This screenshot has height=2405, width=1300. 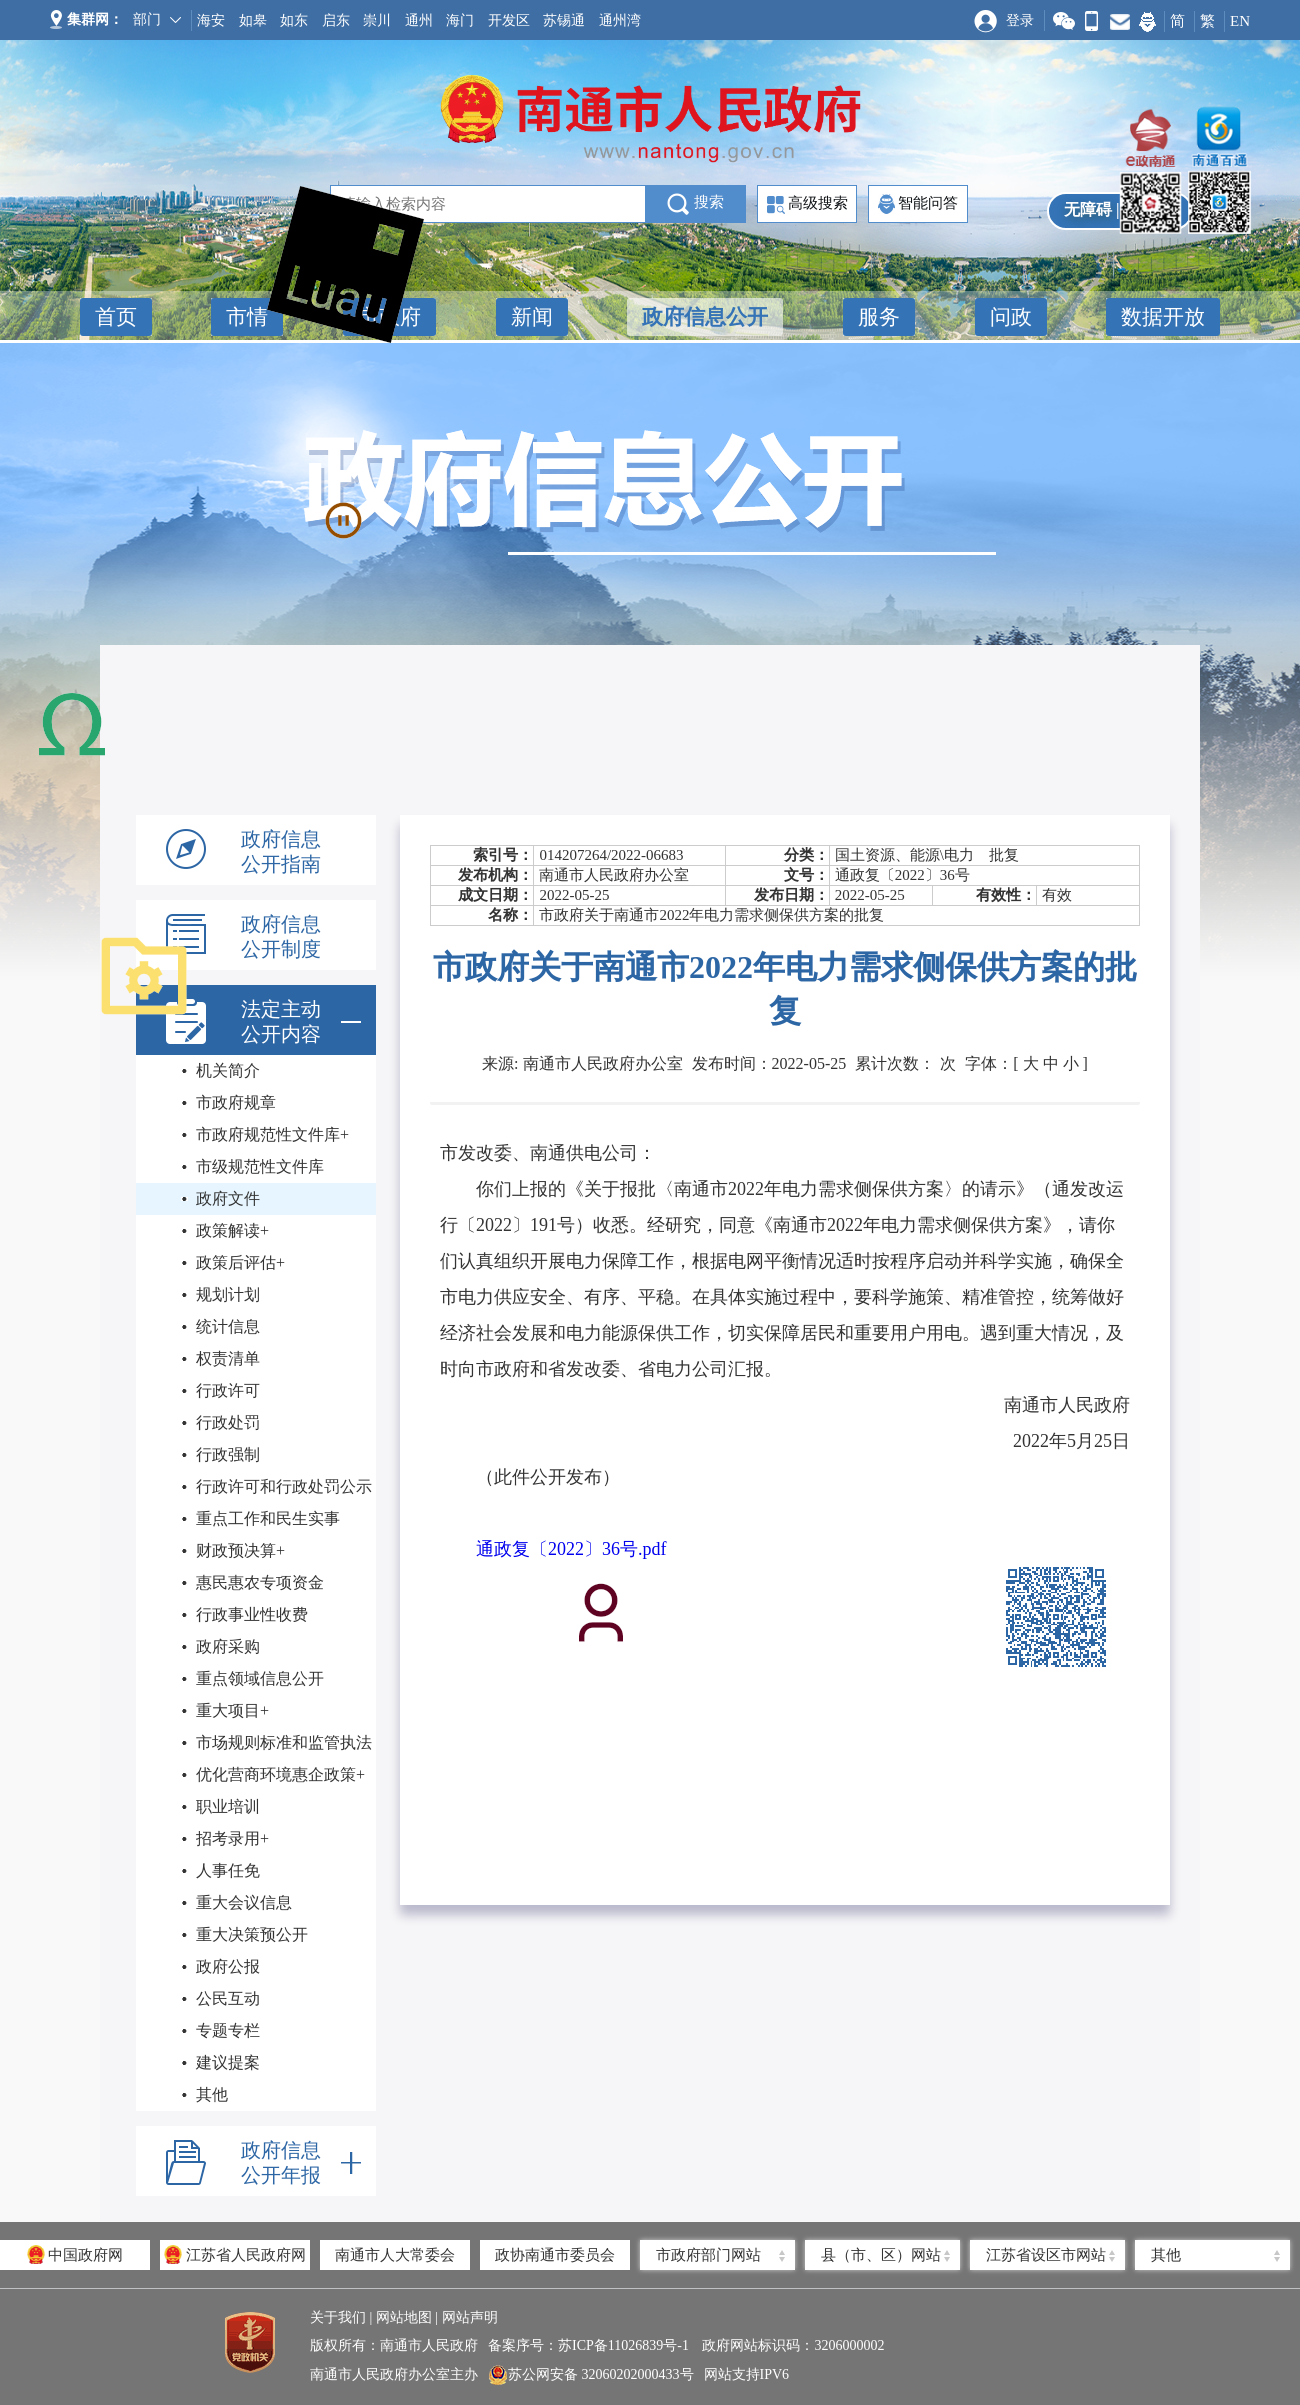 I want to click on pause media playback, so click(x=343, y=520).